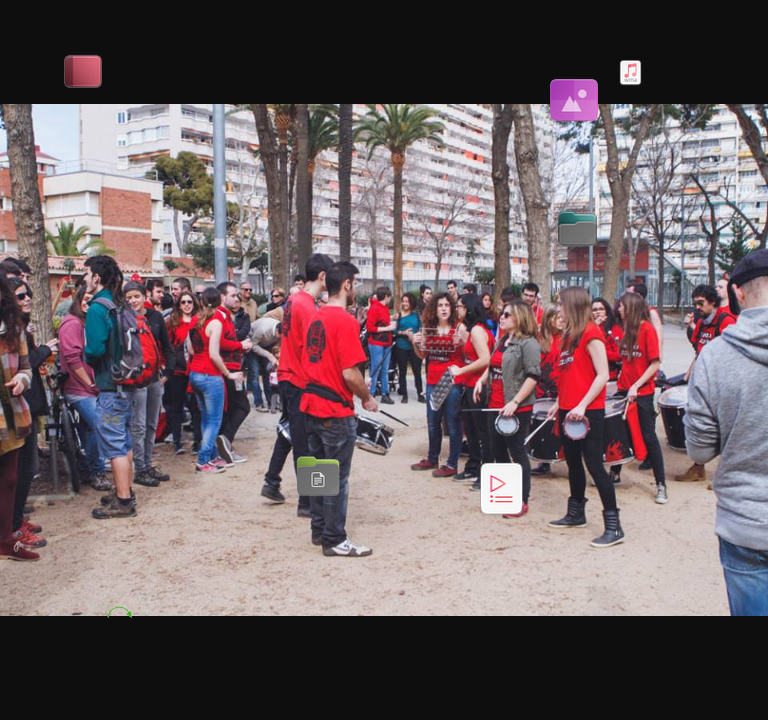  I want to click on access the desktop folder, so click(83, 70).